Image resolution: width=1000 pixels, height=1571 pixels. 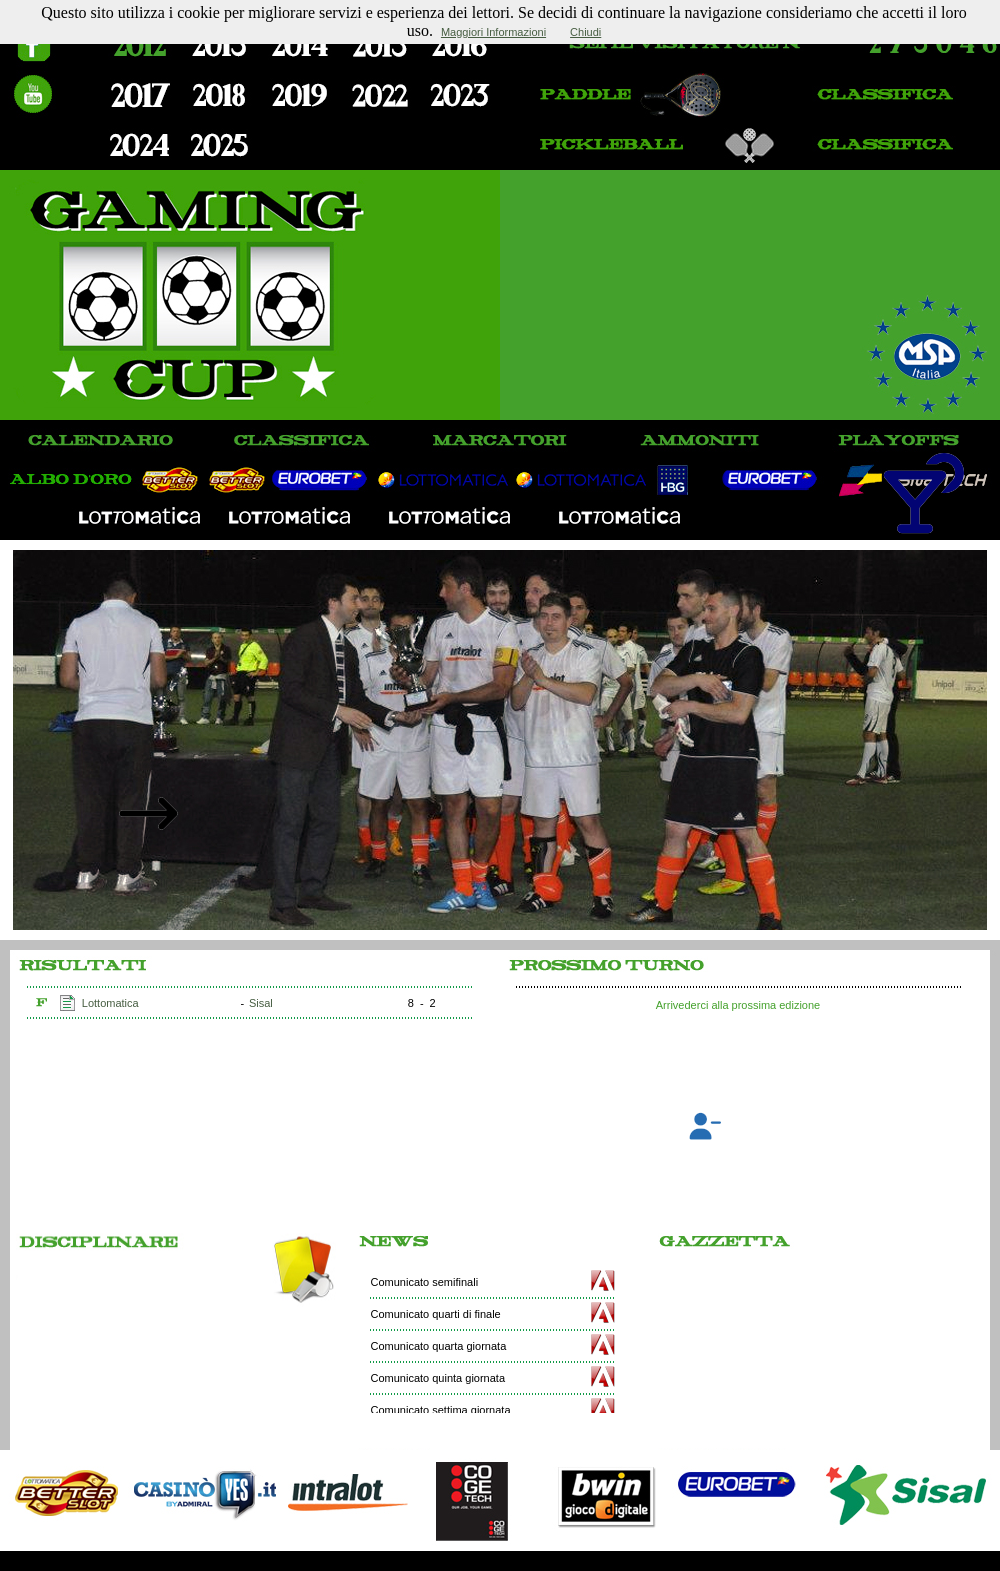 What do you see at coordinates (704, 1126) in the screenshot?
I see `remove a user or contact` at bounding box center [704, 1126].